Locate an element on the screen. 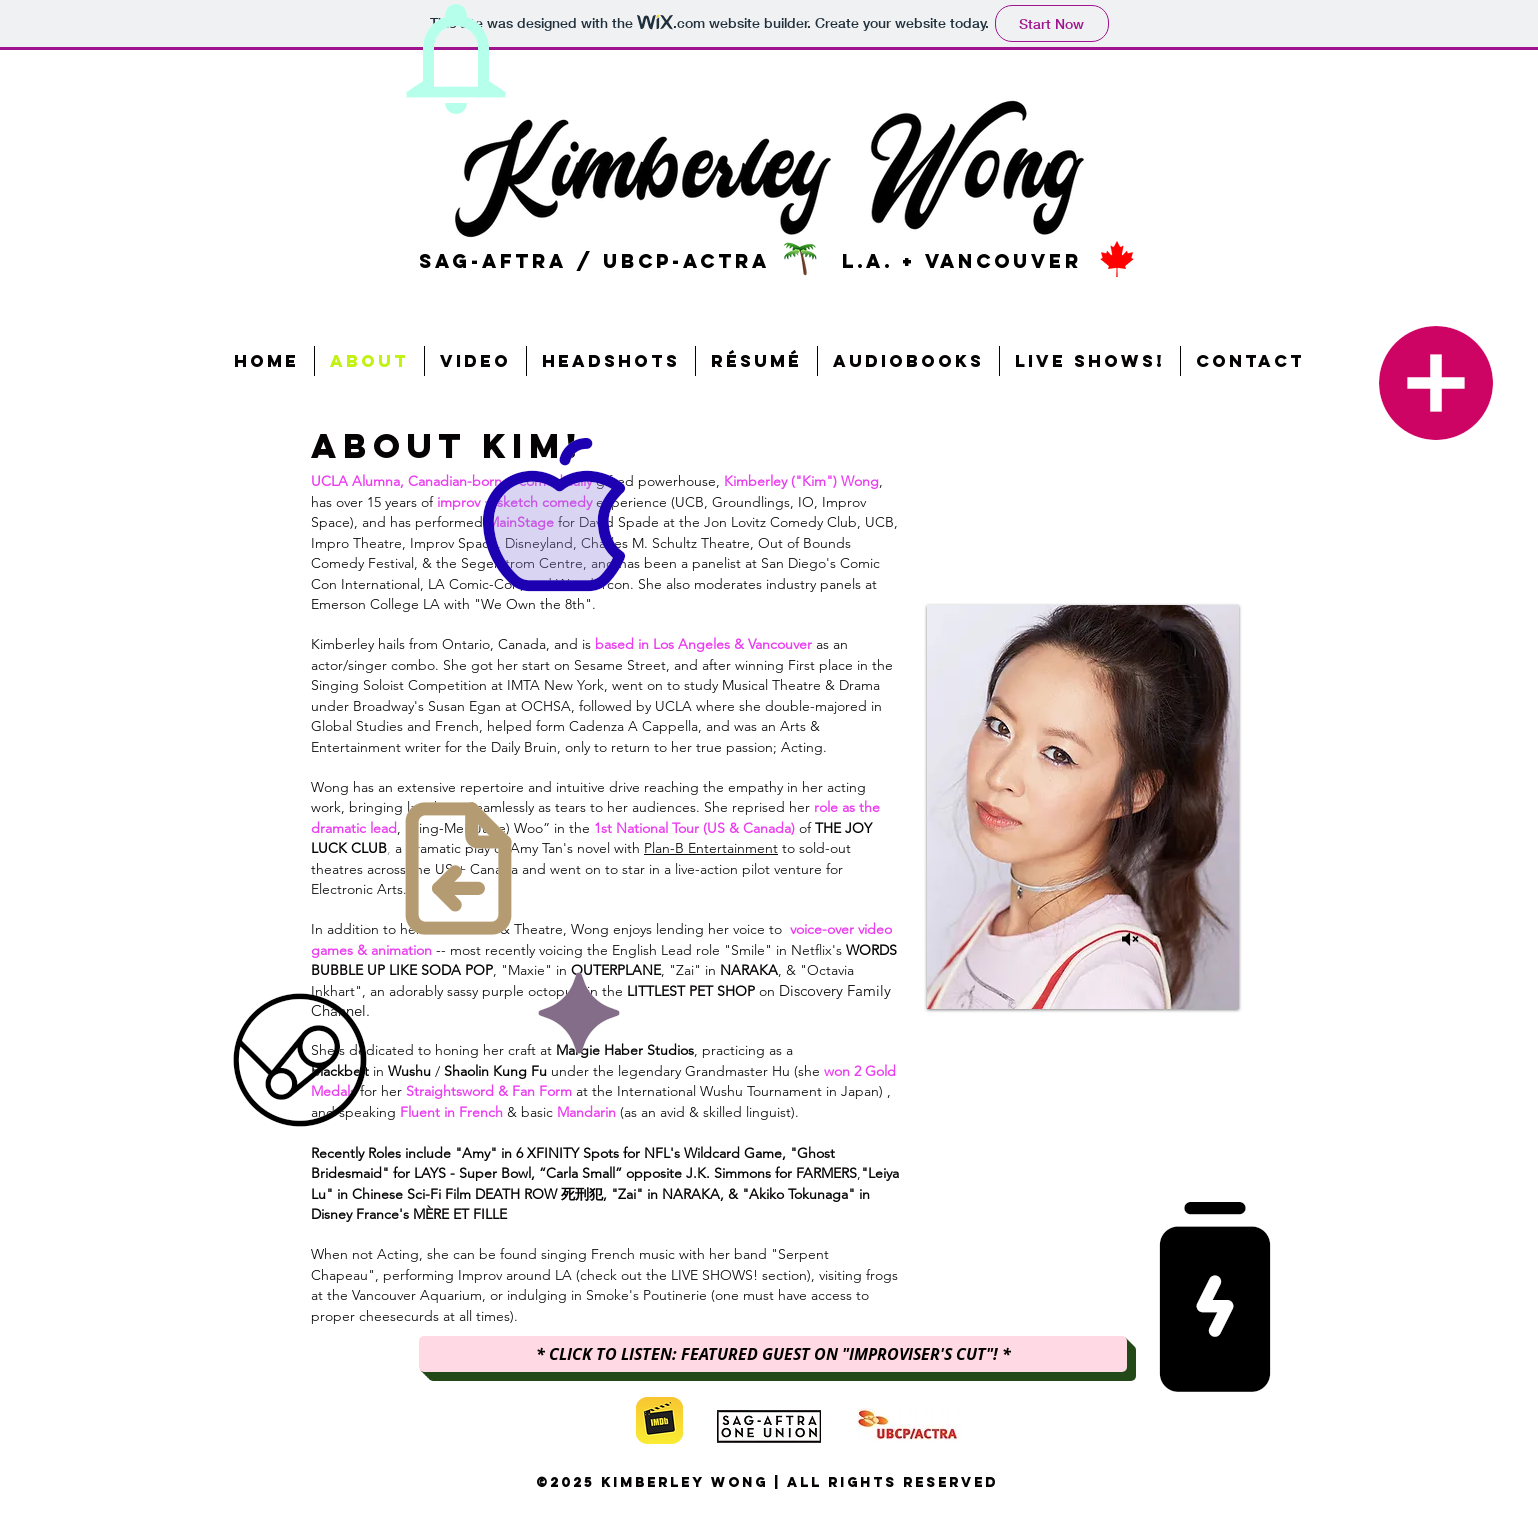 Image resolution: width=1538 pixels, height=1527 pixels. indicates AI-generated or enhanced content is located at coordinates (579, 1013).